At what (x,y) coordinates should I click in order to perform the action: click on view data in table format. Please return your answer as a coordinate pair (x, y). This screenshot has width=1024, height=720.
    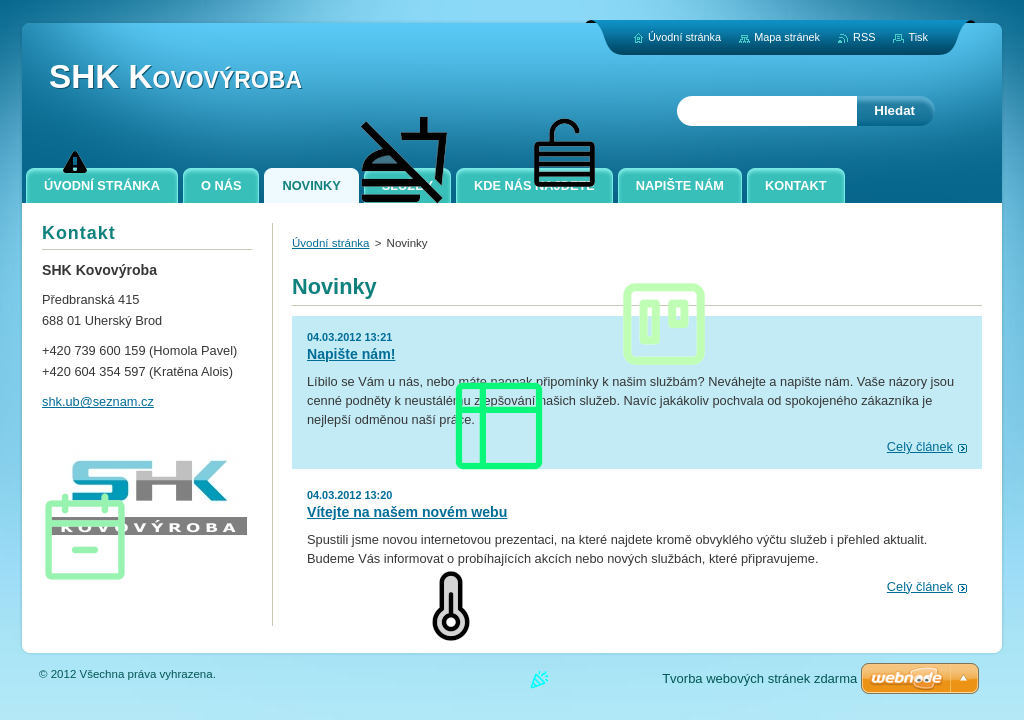
    Looking at the image, I should click on (499, 426).